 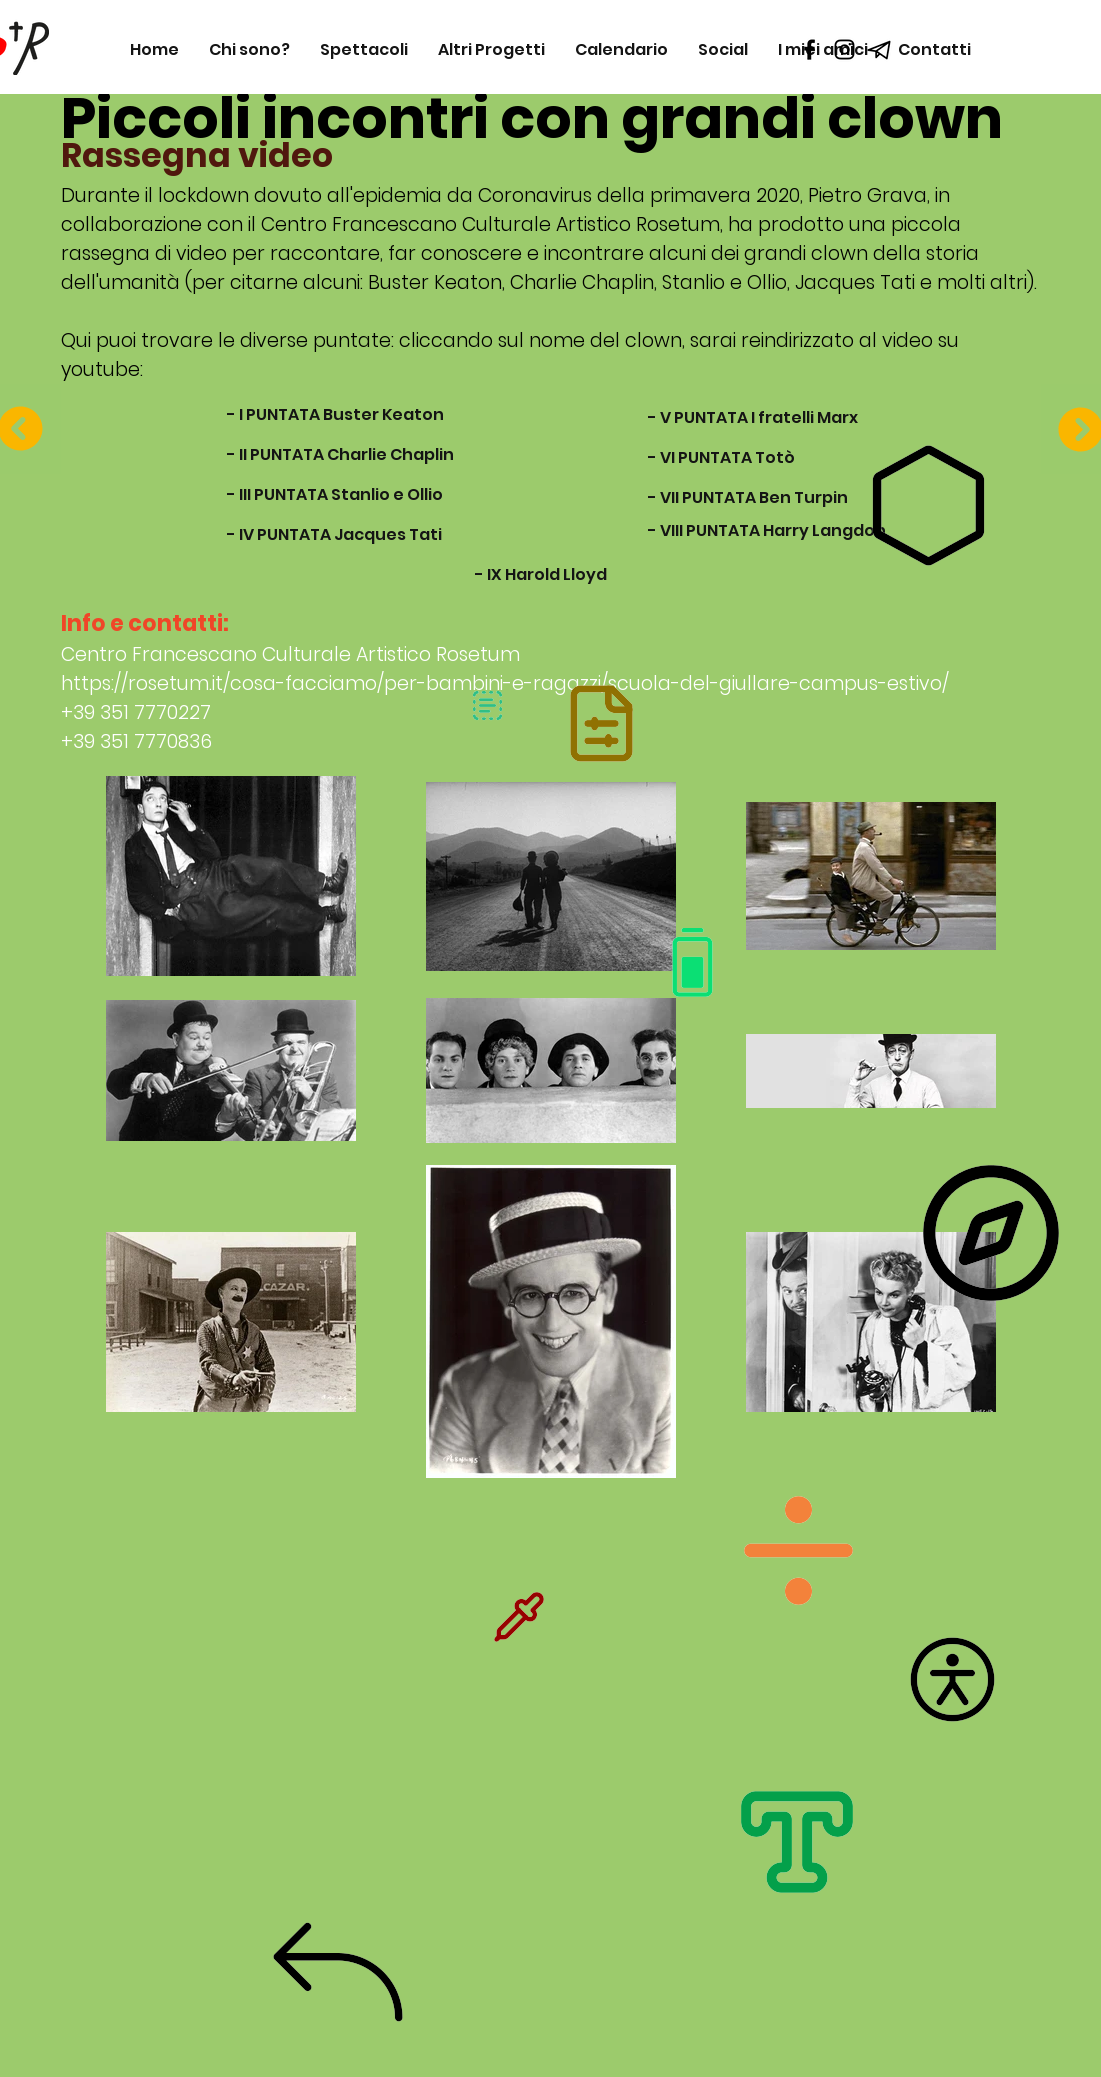 I want to click on select a color from the canvas, so click(x=519, y=1617).